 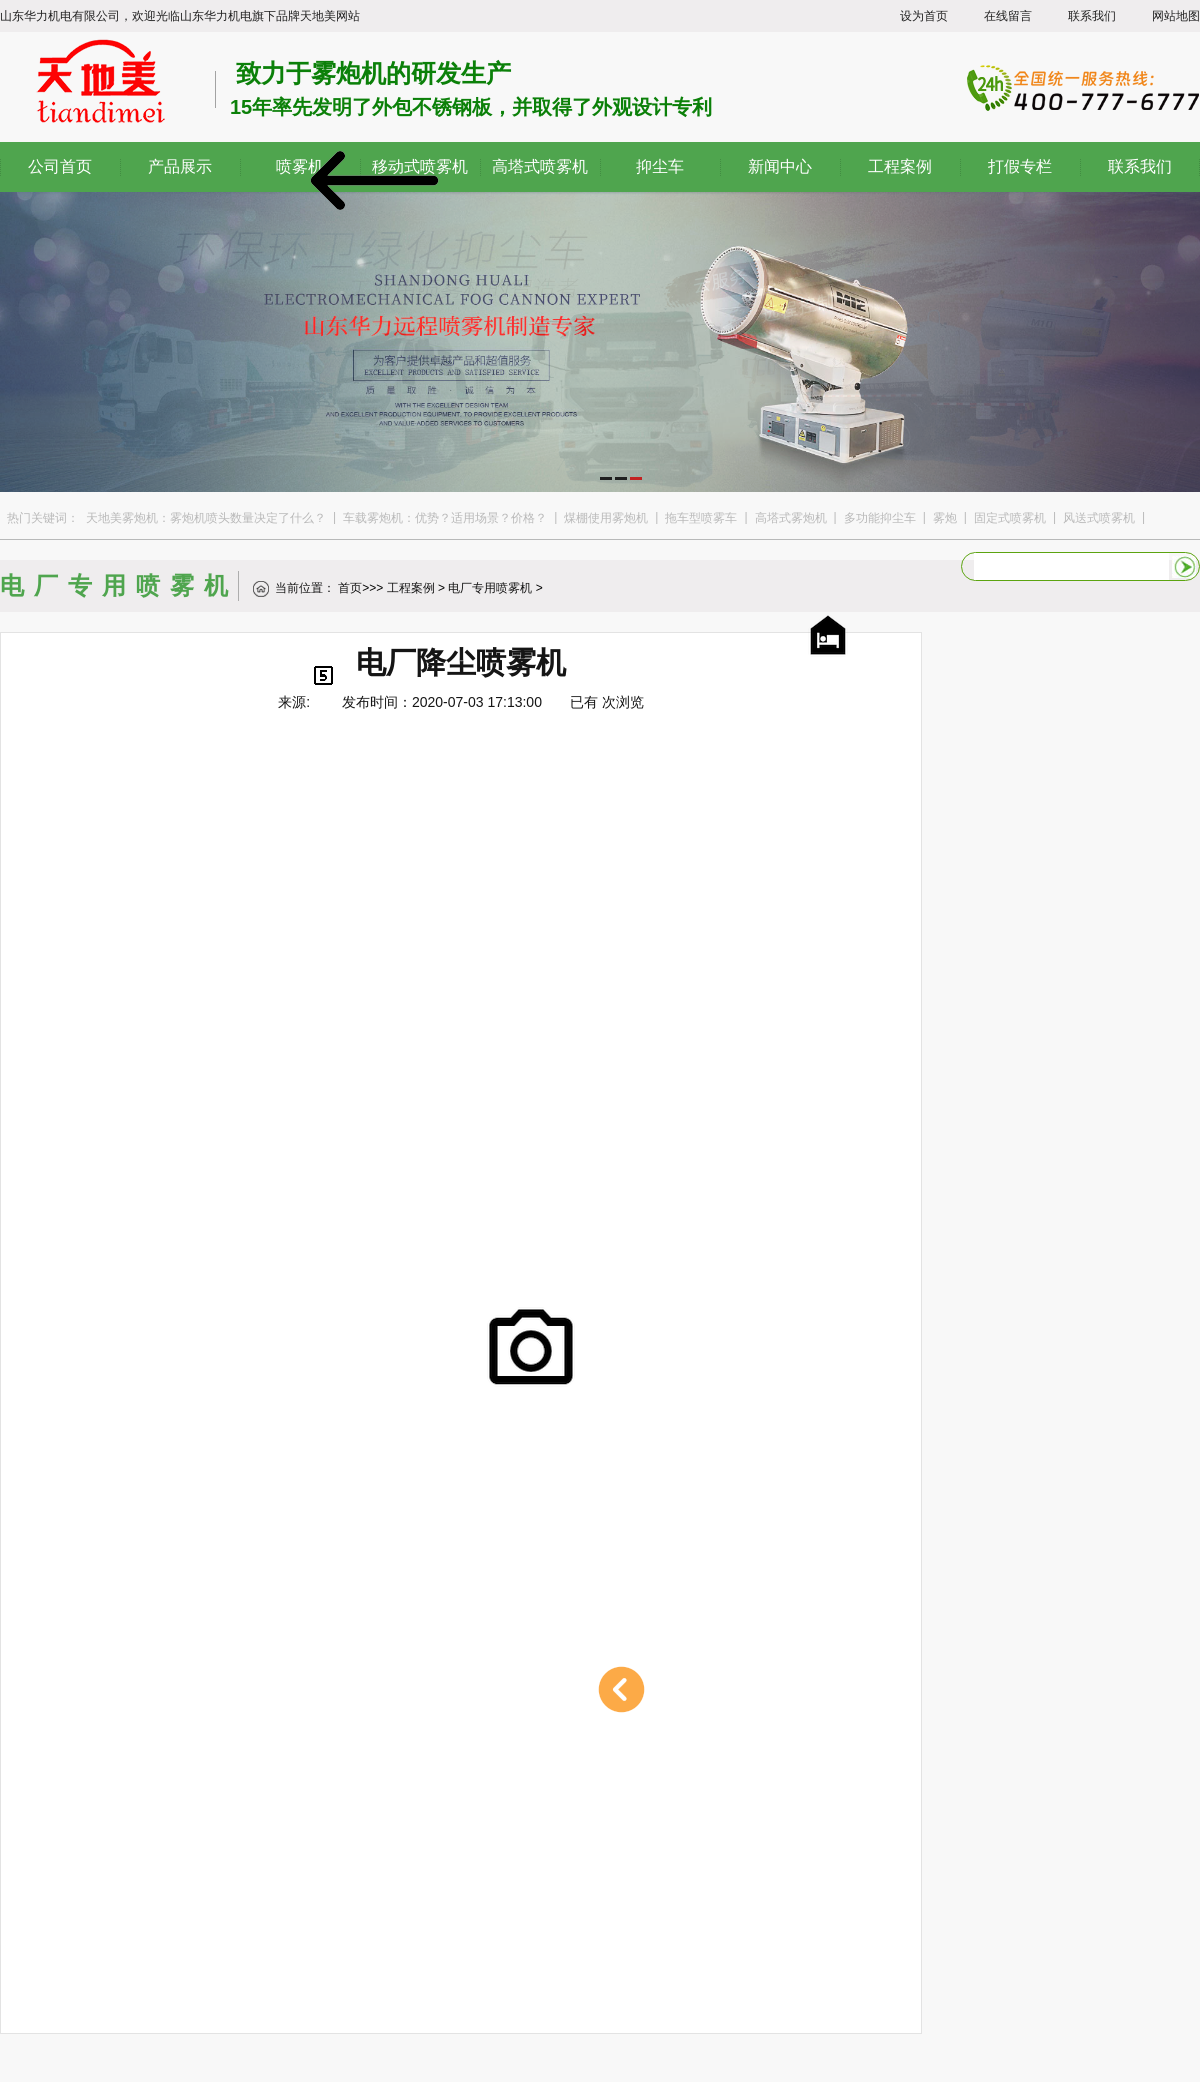 What do you see at coordinates (621, 1689) in the screenshot?
I see `go back to the previous screen` at bounding box center [621, 1689].